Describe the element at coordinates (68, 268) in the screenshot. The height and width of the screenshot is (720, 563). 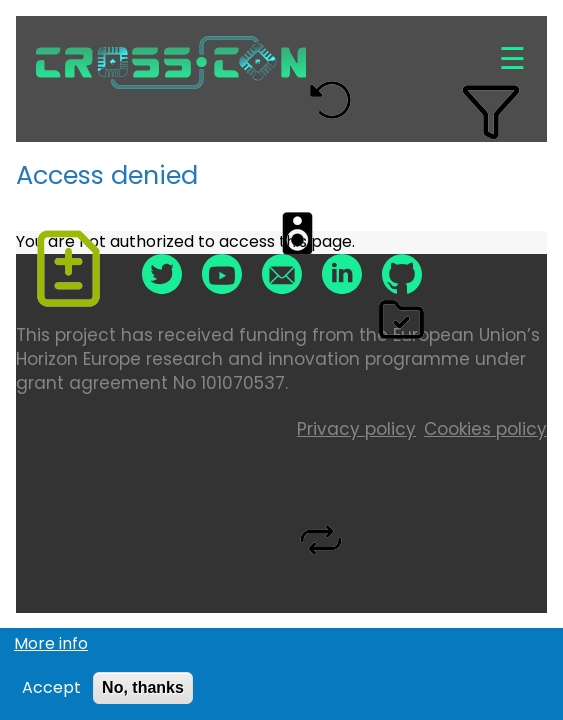
I see `view file differences or changes` at that location.